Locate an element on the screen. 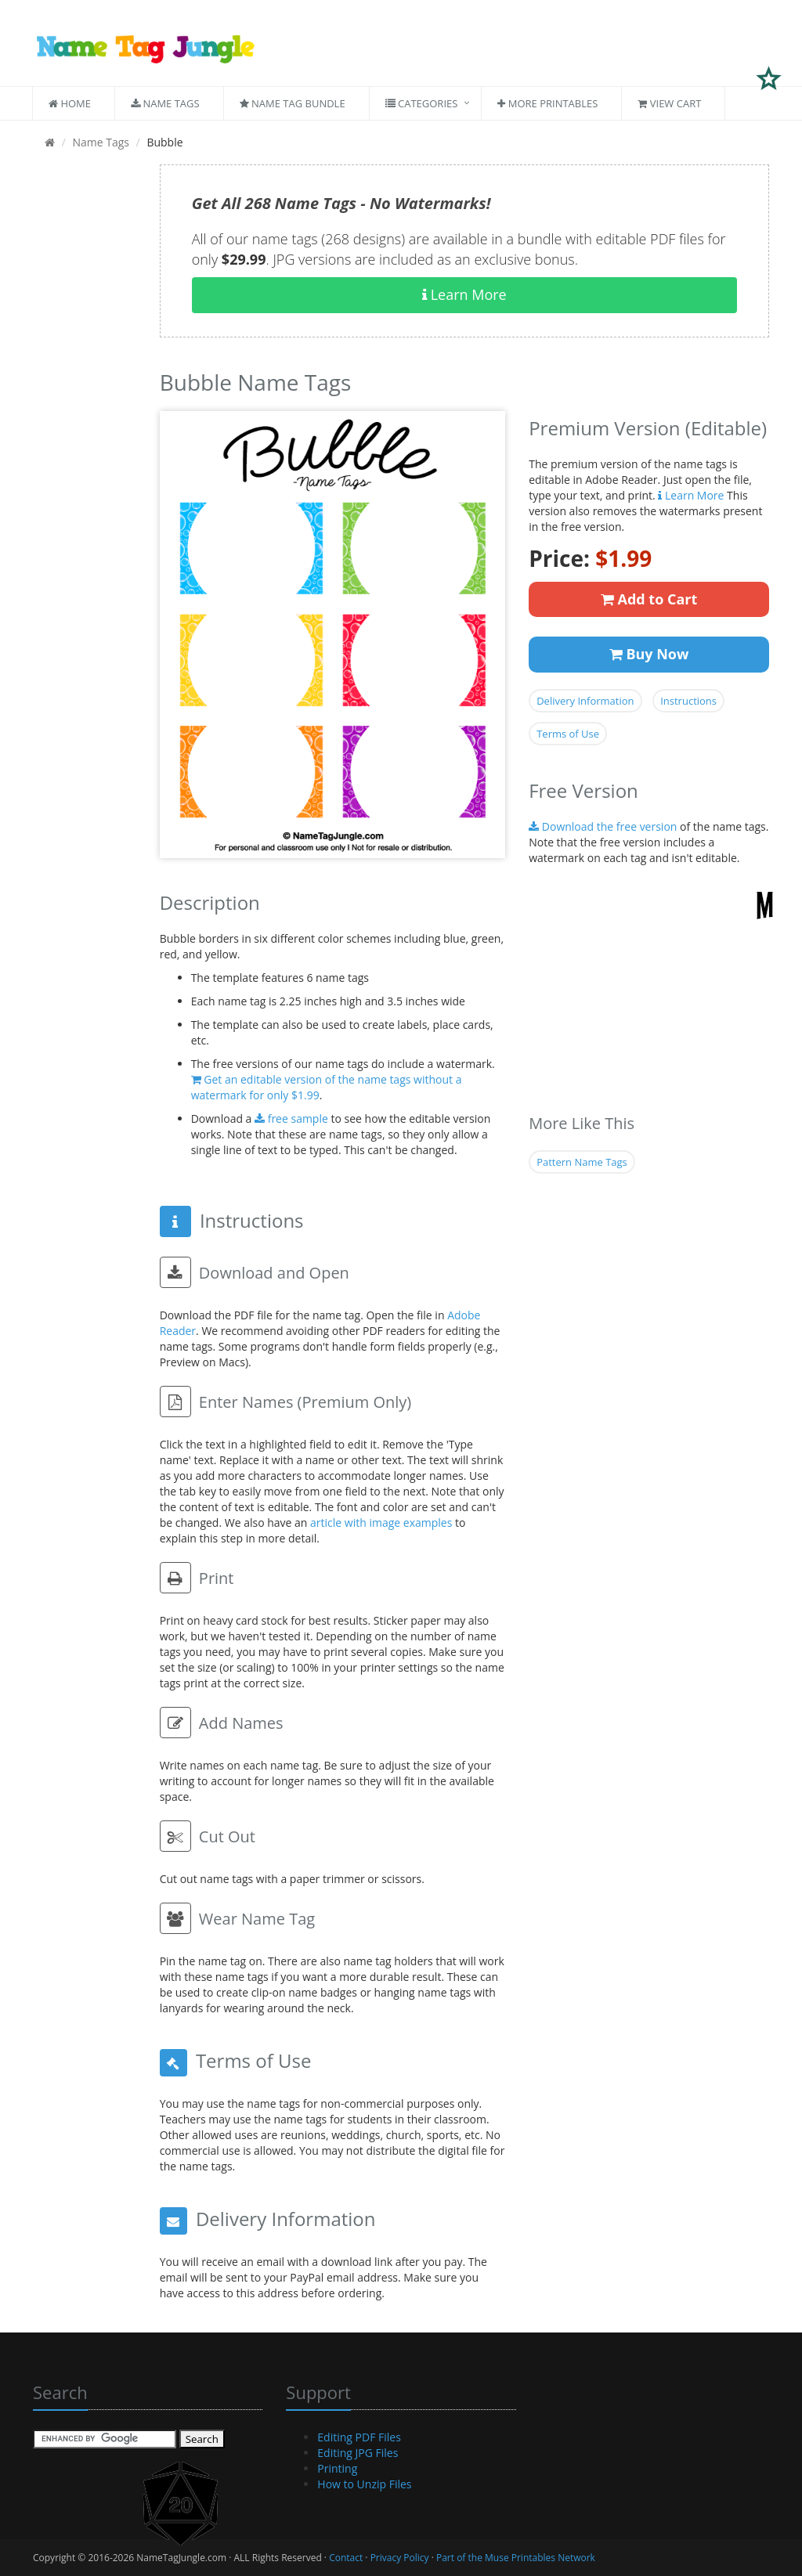 The height and width of the screenshot is (2576, 802). open The Mighty app or website is located at coordinates (764, 905).